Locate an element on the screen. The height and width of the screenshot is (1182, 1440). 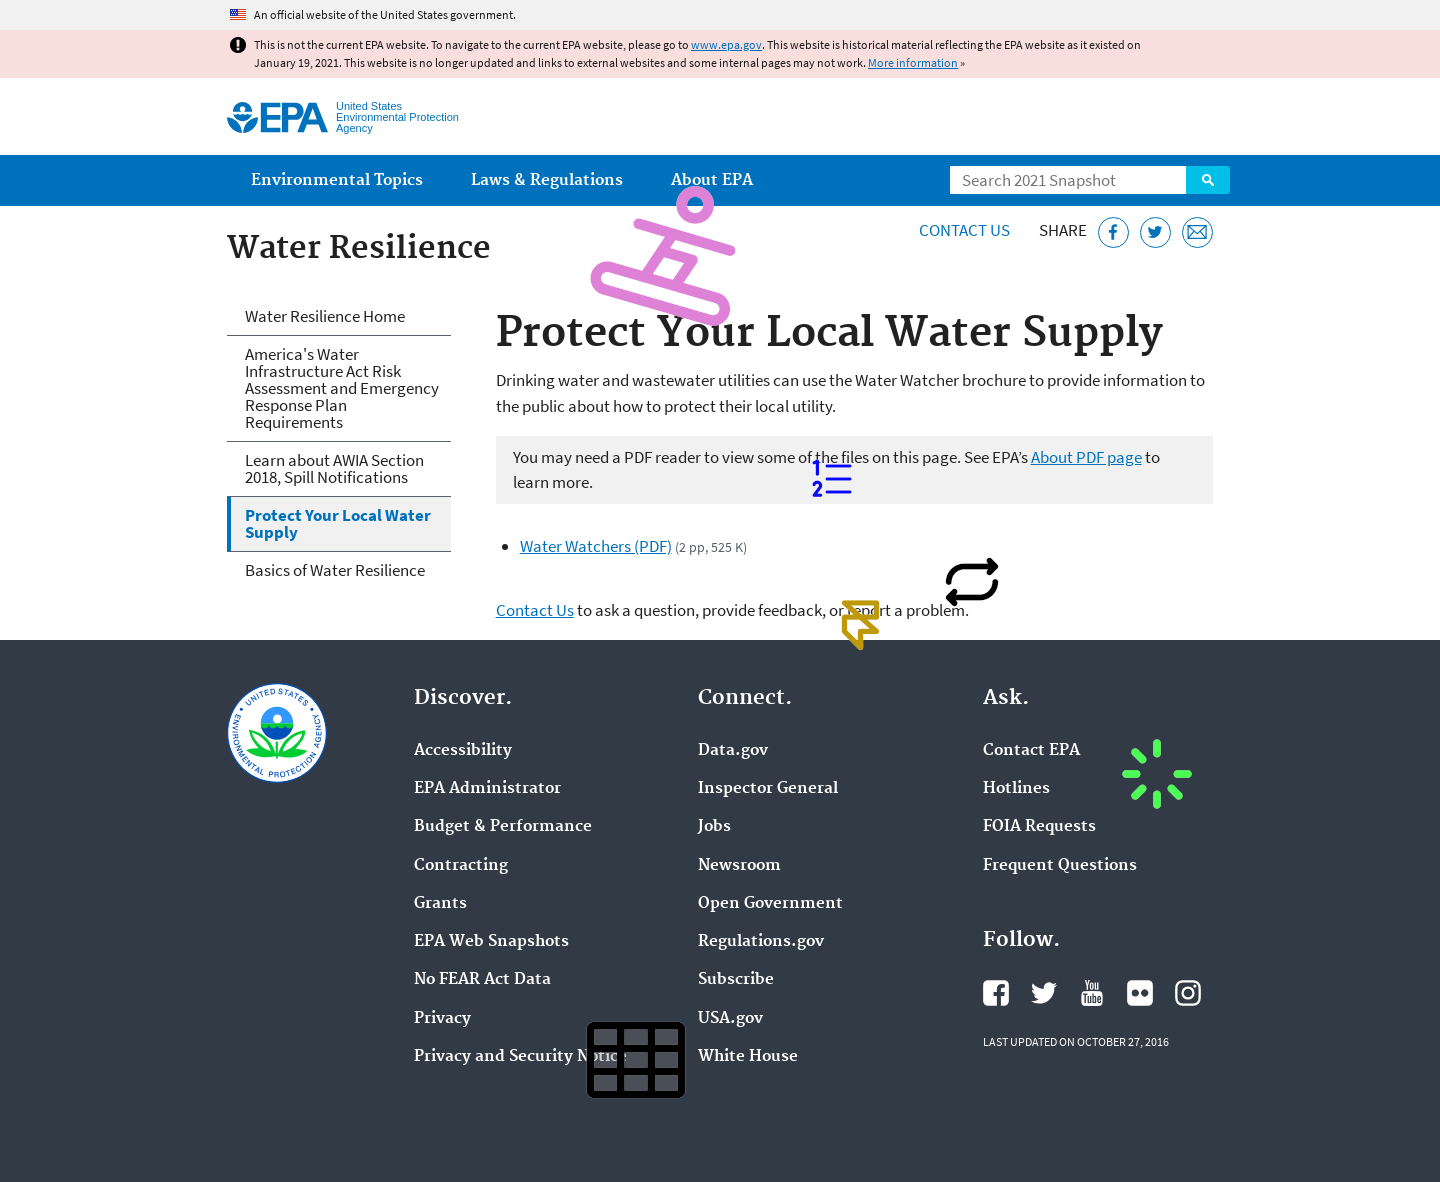
access snowboarding or winter sports content is located at coordinates (671, 256).